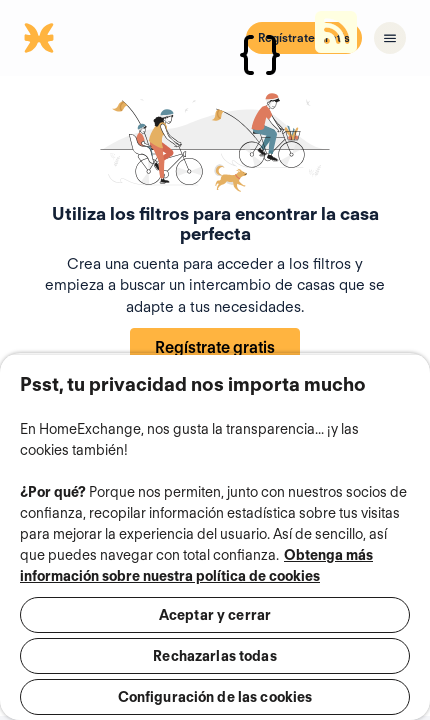 This screenshot has height=720, width=430. What do you see at coordinates (260, 55) in the screenshot?
I see `view or edit JSON data` at bounding box center [260, 55].